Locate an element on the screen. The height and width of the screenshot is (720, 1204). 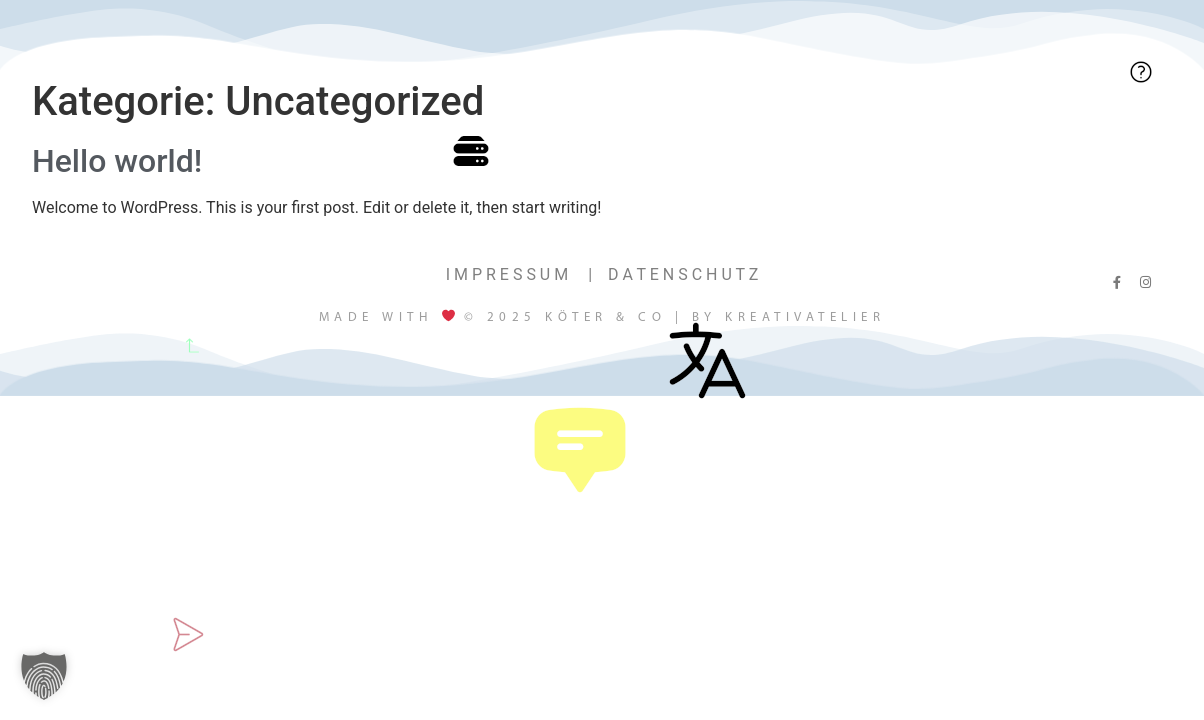
send a message is located at coordinates (186, 634).